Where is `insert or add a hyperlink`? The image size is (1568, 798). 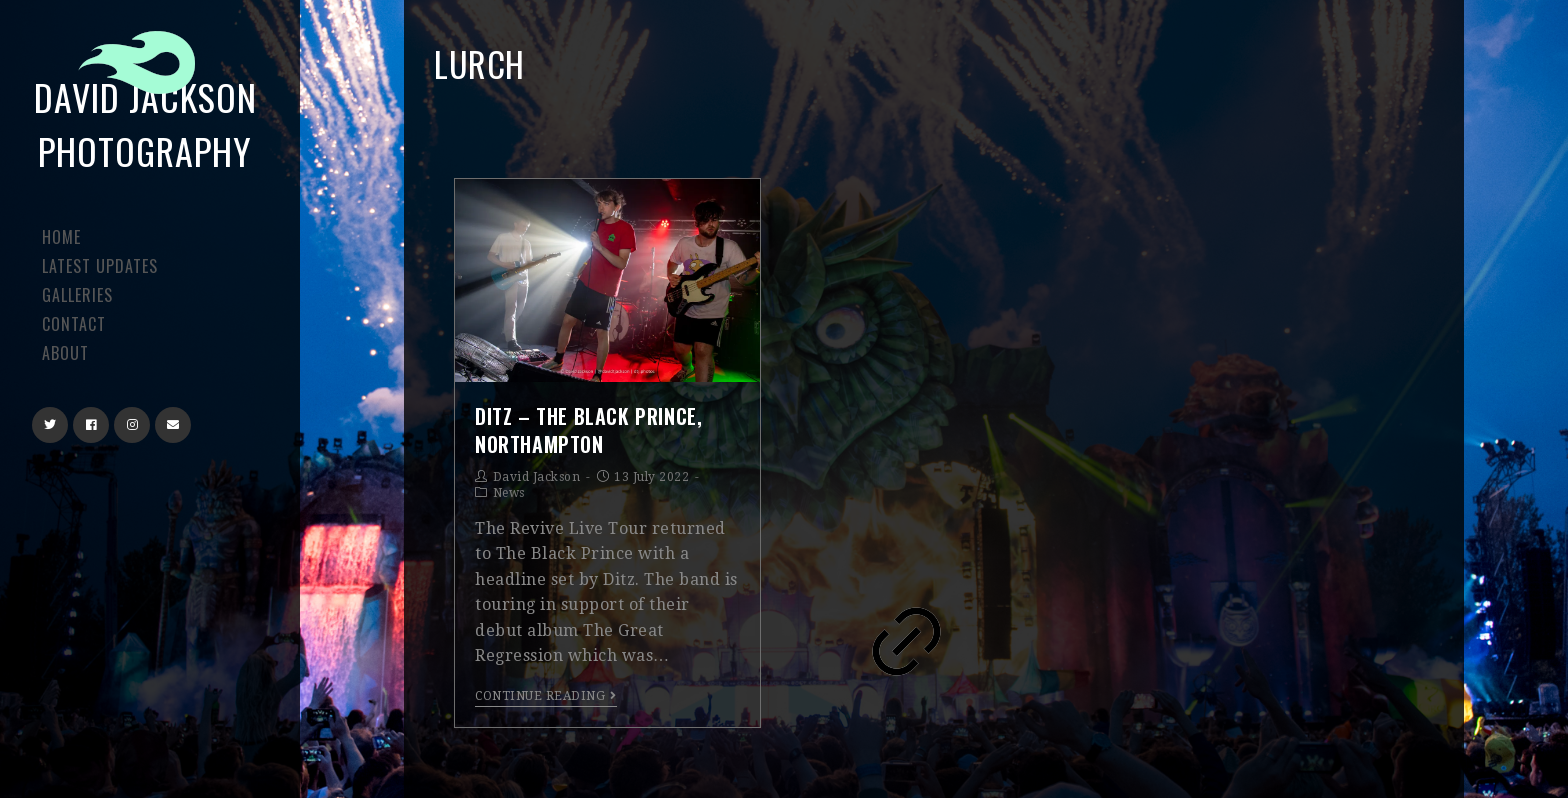 insert or add a hyperlink is located at coordinates (906, 641).